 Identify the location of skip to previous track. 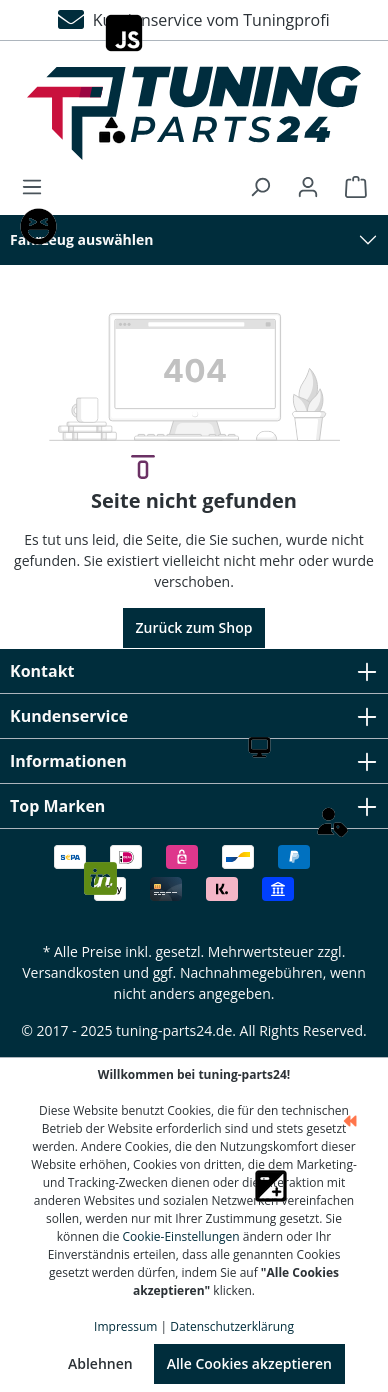
(351, 1121).